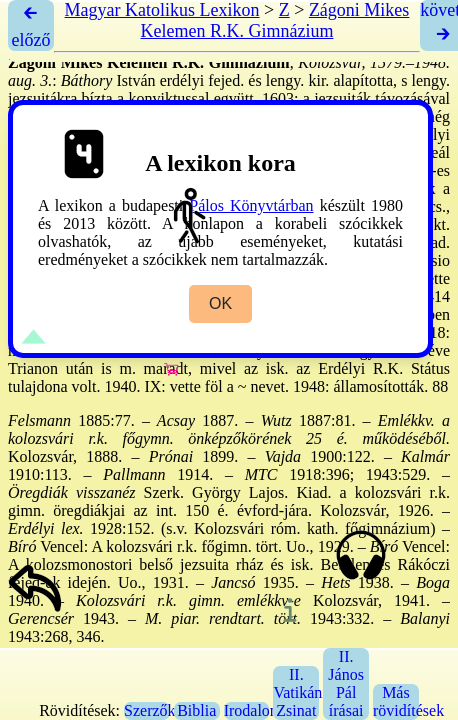  Describe the element at coordinates (361, 555) in the screenshot. I see `contact customer support` at that location.